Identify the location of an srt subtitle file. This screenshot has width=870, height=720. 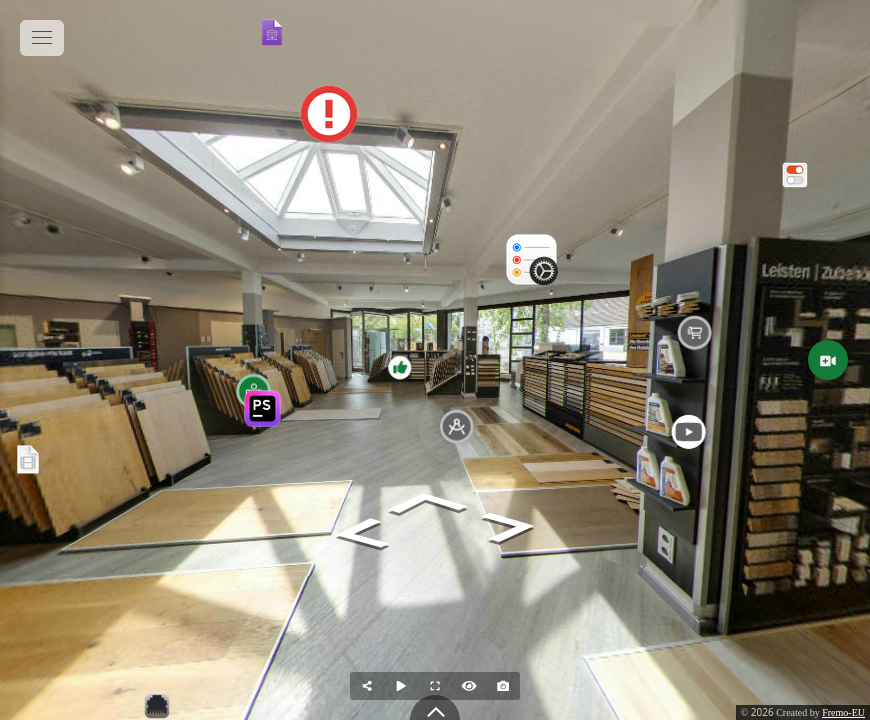
(28, 460).